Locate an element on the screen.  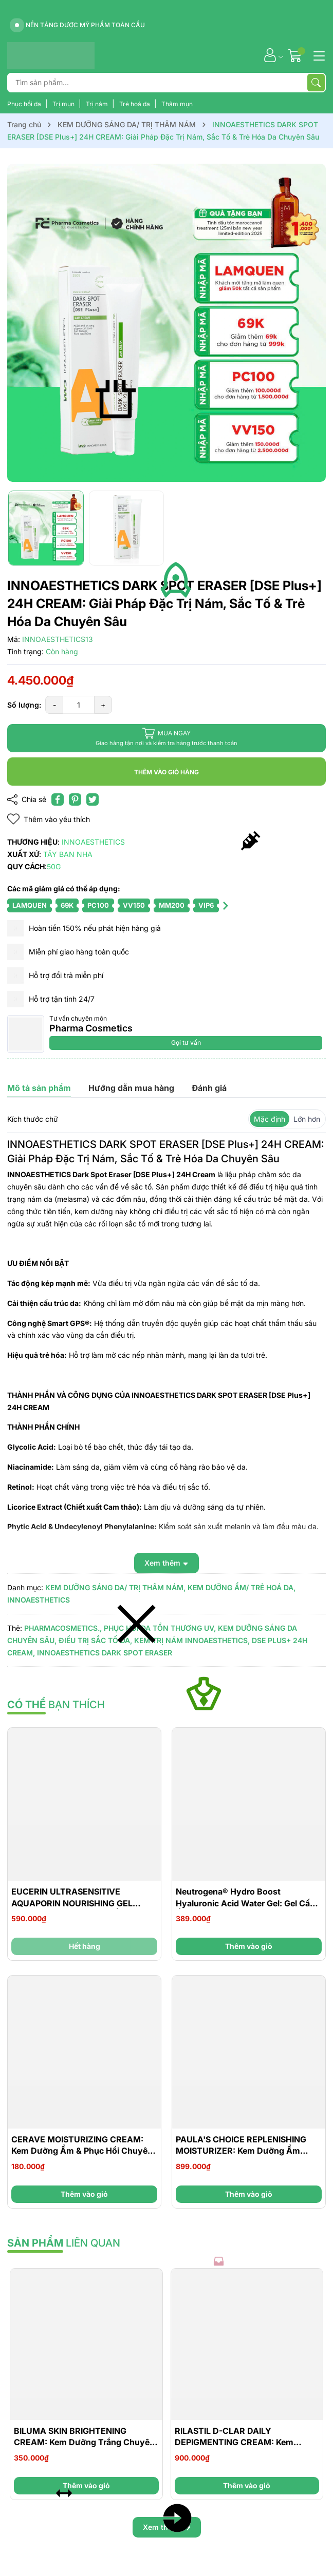
log in to your account is located at coordinates (177, 2518).